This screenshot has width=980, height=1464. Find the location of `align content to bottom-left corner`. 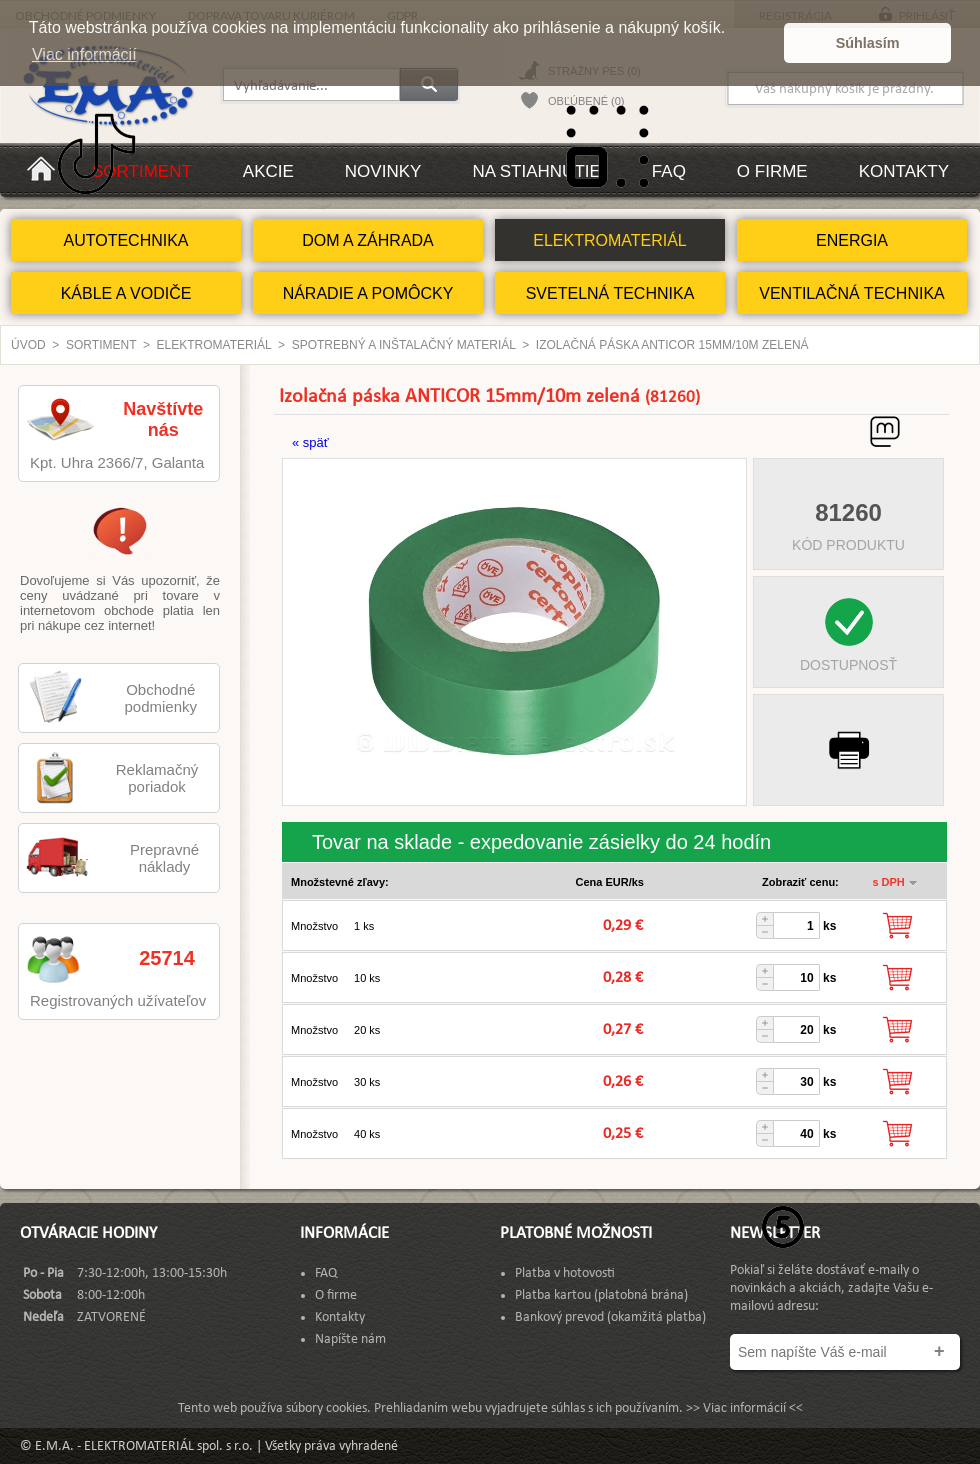

align content to bottom-left corner is located at coordinates (607, 146).